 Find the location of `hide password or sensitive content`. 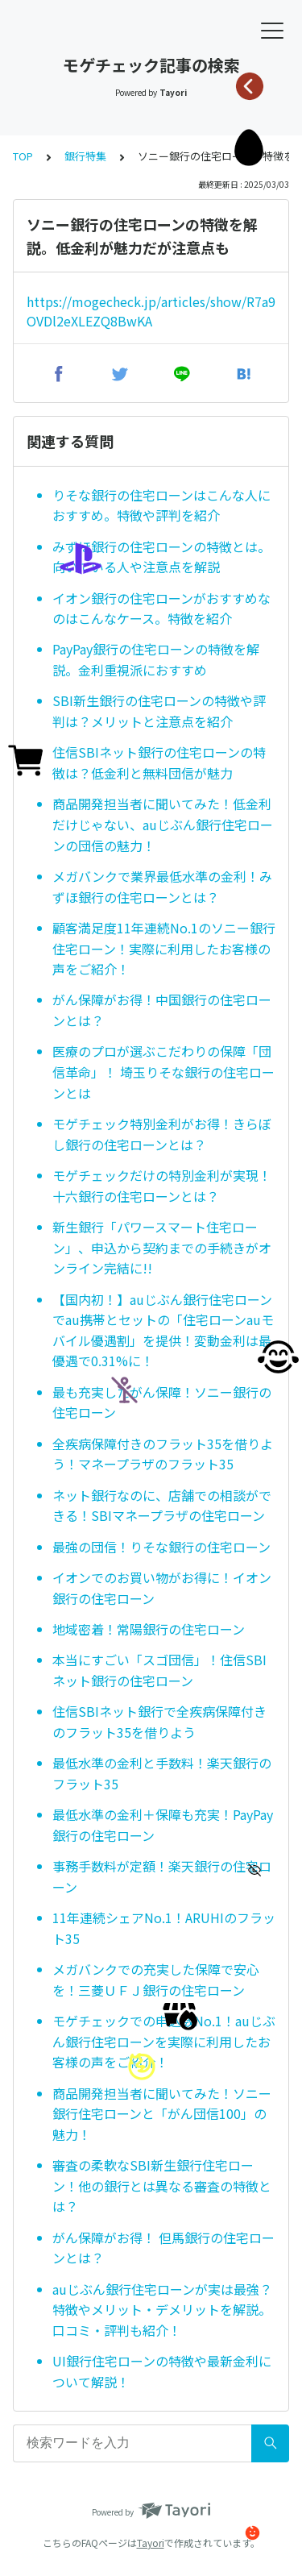

hide password or sensitive content is located at coordinates (254, 1870).